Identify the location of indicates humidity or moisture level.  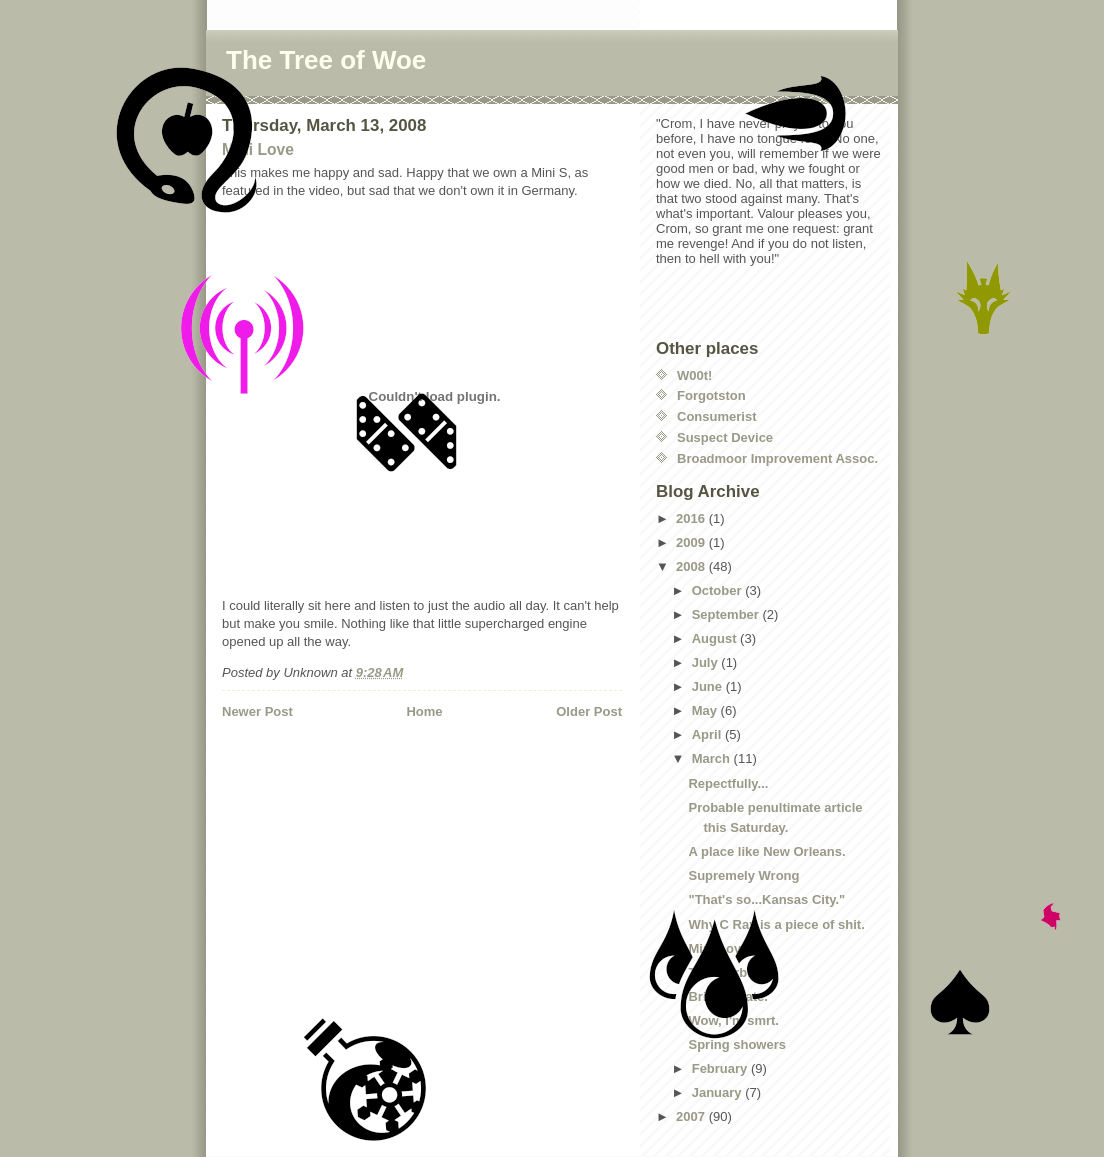
(714, 974).